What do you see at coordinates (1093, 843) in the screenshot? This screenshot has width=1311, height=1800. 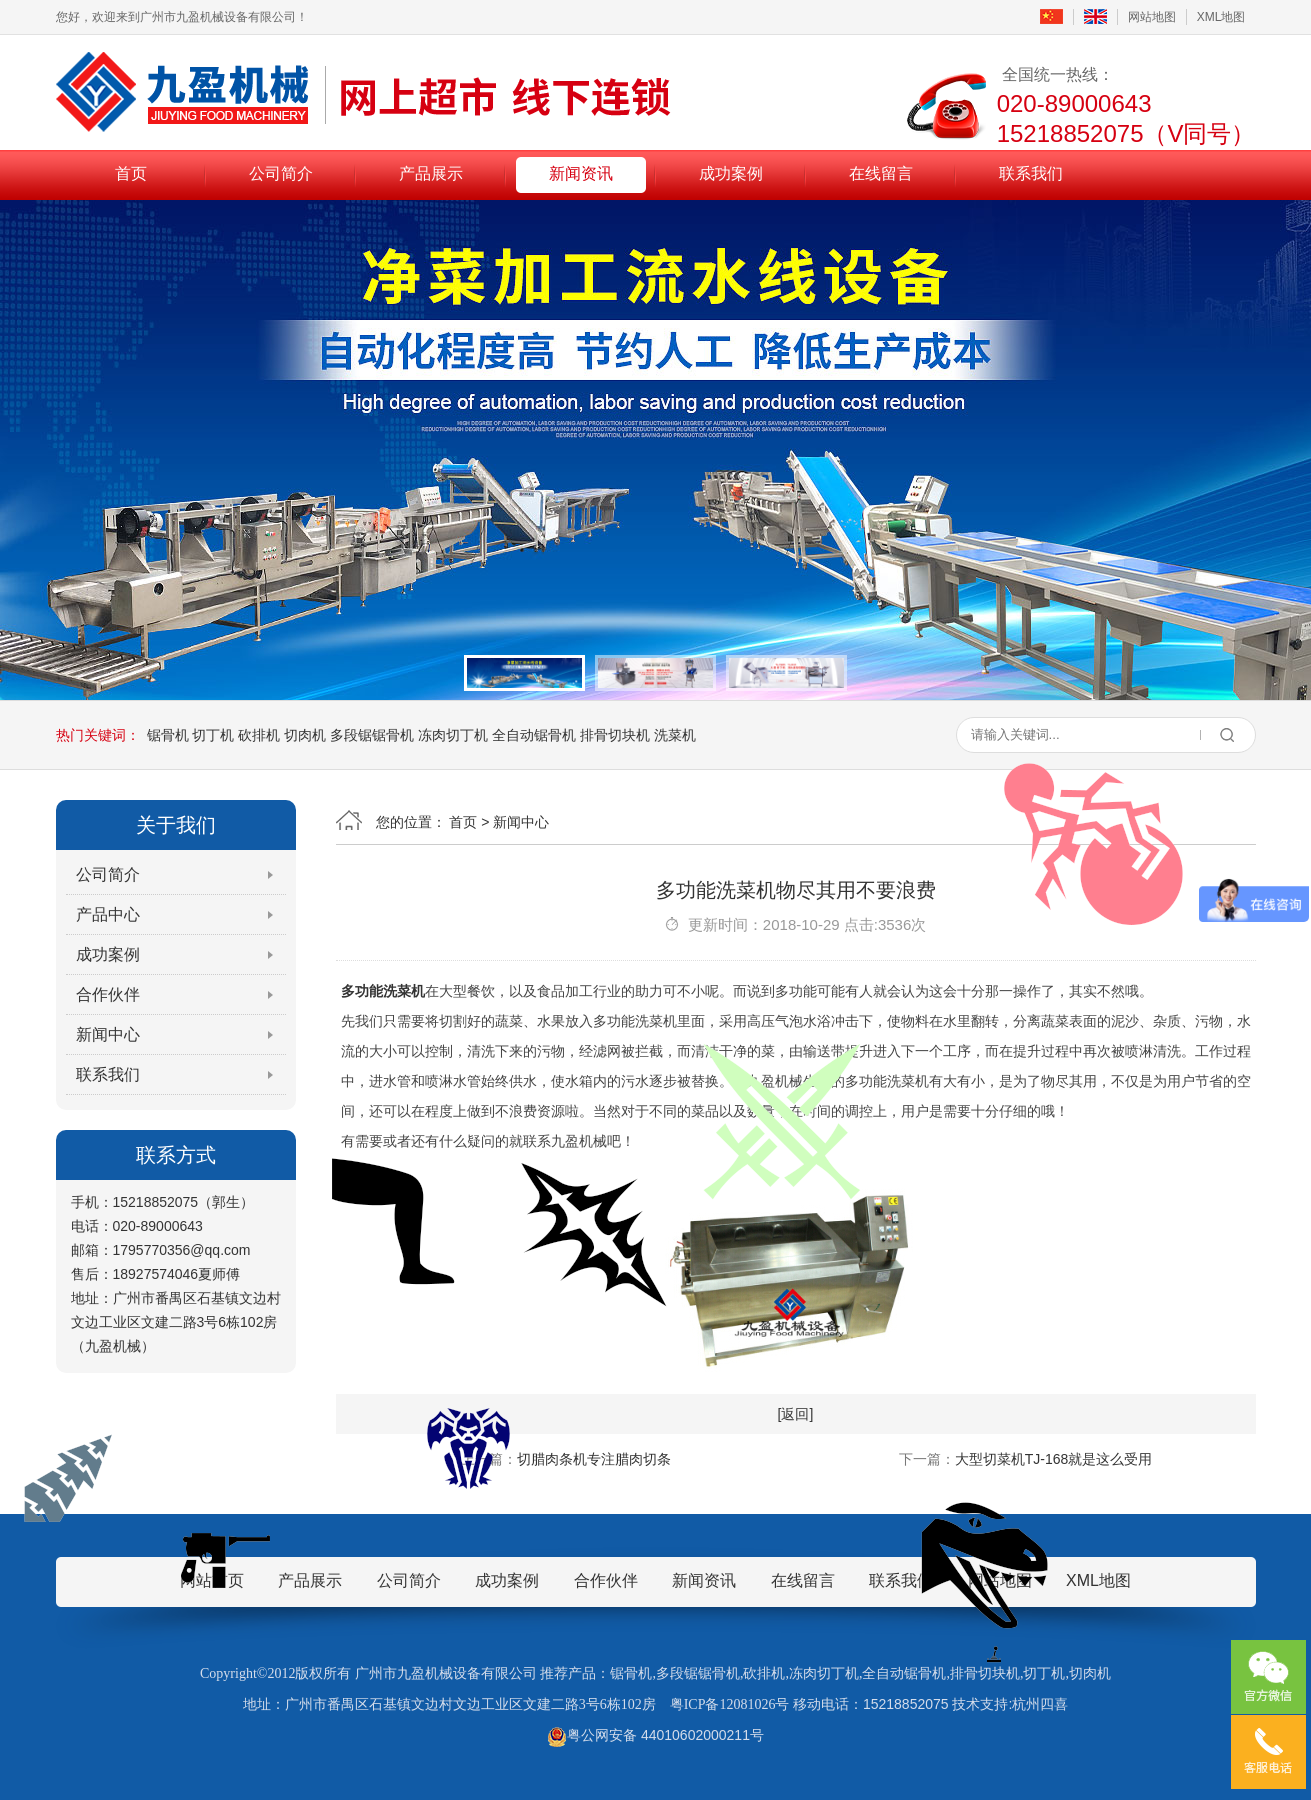 I see `indicates electrical or energy-based attack` at bounding box center [1093, 843].